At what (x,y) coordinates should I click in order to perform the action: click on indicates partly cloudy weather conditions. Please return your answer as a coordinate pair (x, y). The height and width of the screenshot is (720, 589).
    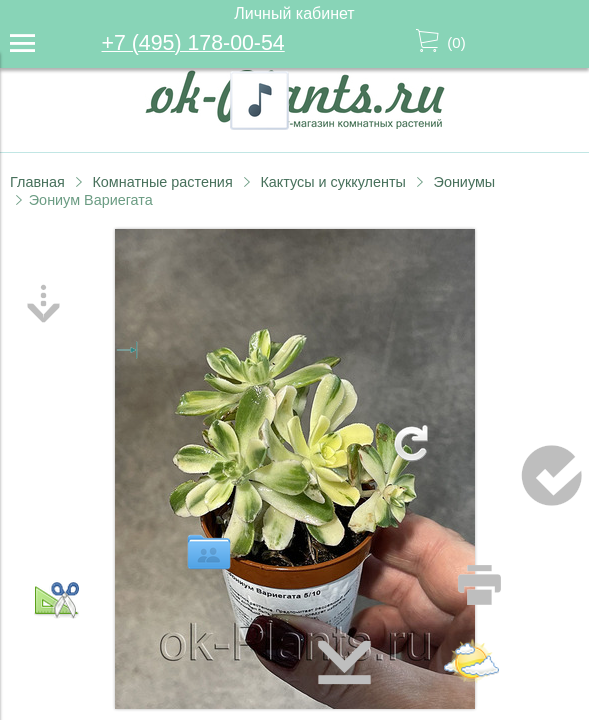
    Looking at the image, I should click on (471, 662).